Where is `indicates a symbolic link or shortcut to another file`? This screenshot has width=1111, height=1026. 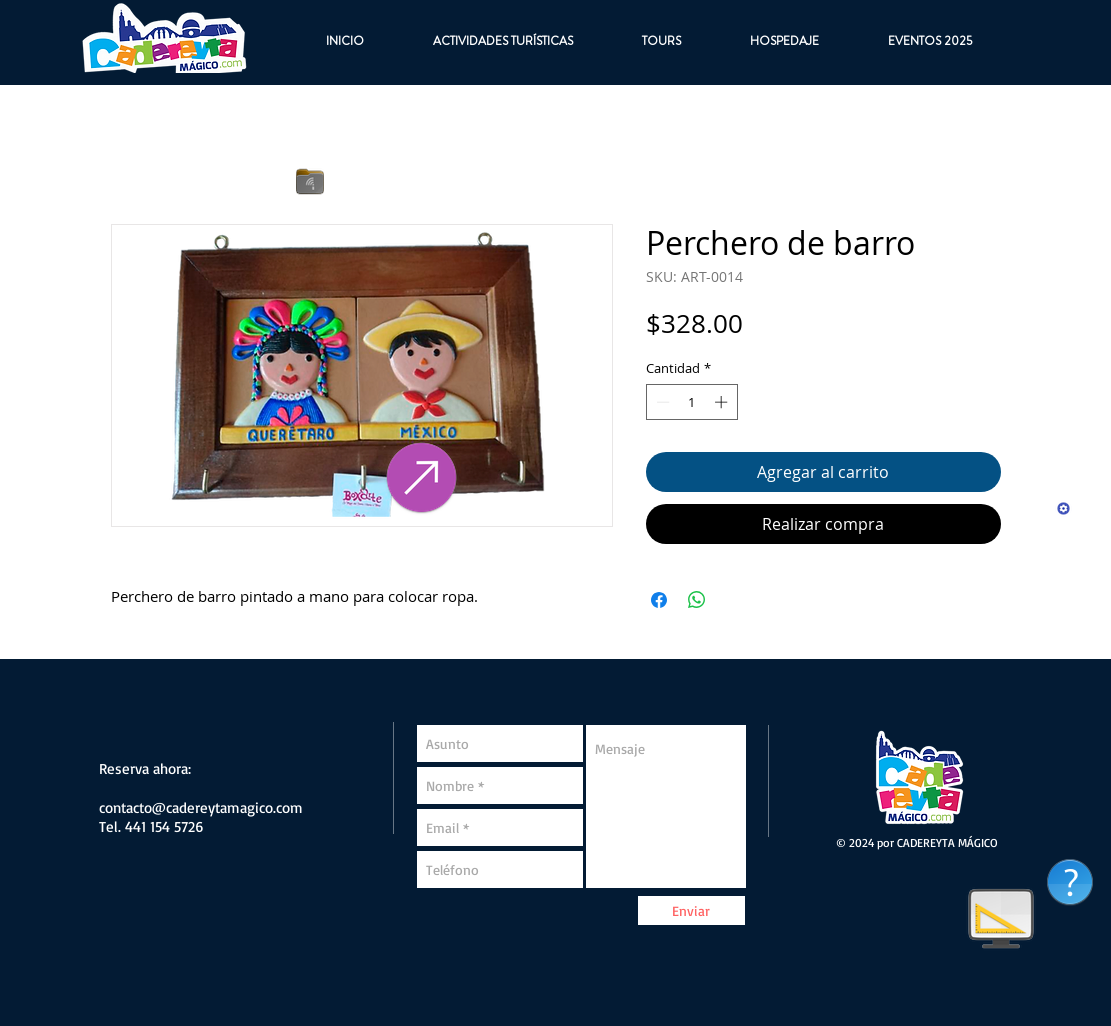 indicates a symbolic link or shortcut to another file is located at coordinates (421, 477).